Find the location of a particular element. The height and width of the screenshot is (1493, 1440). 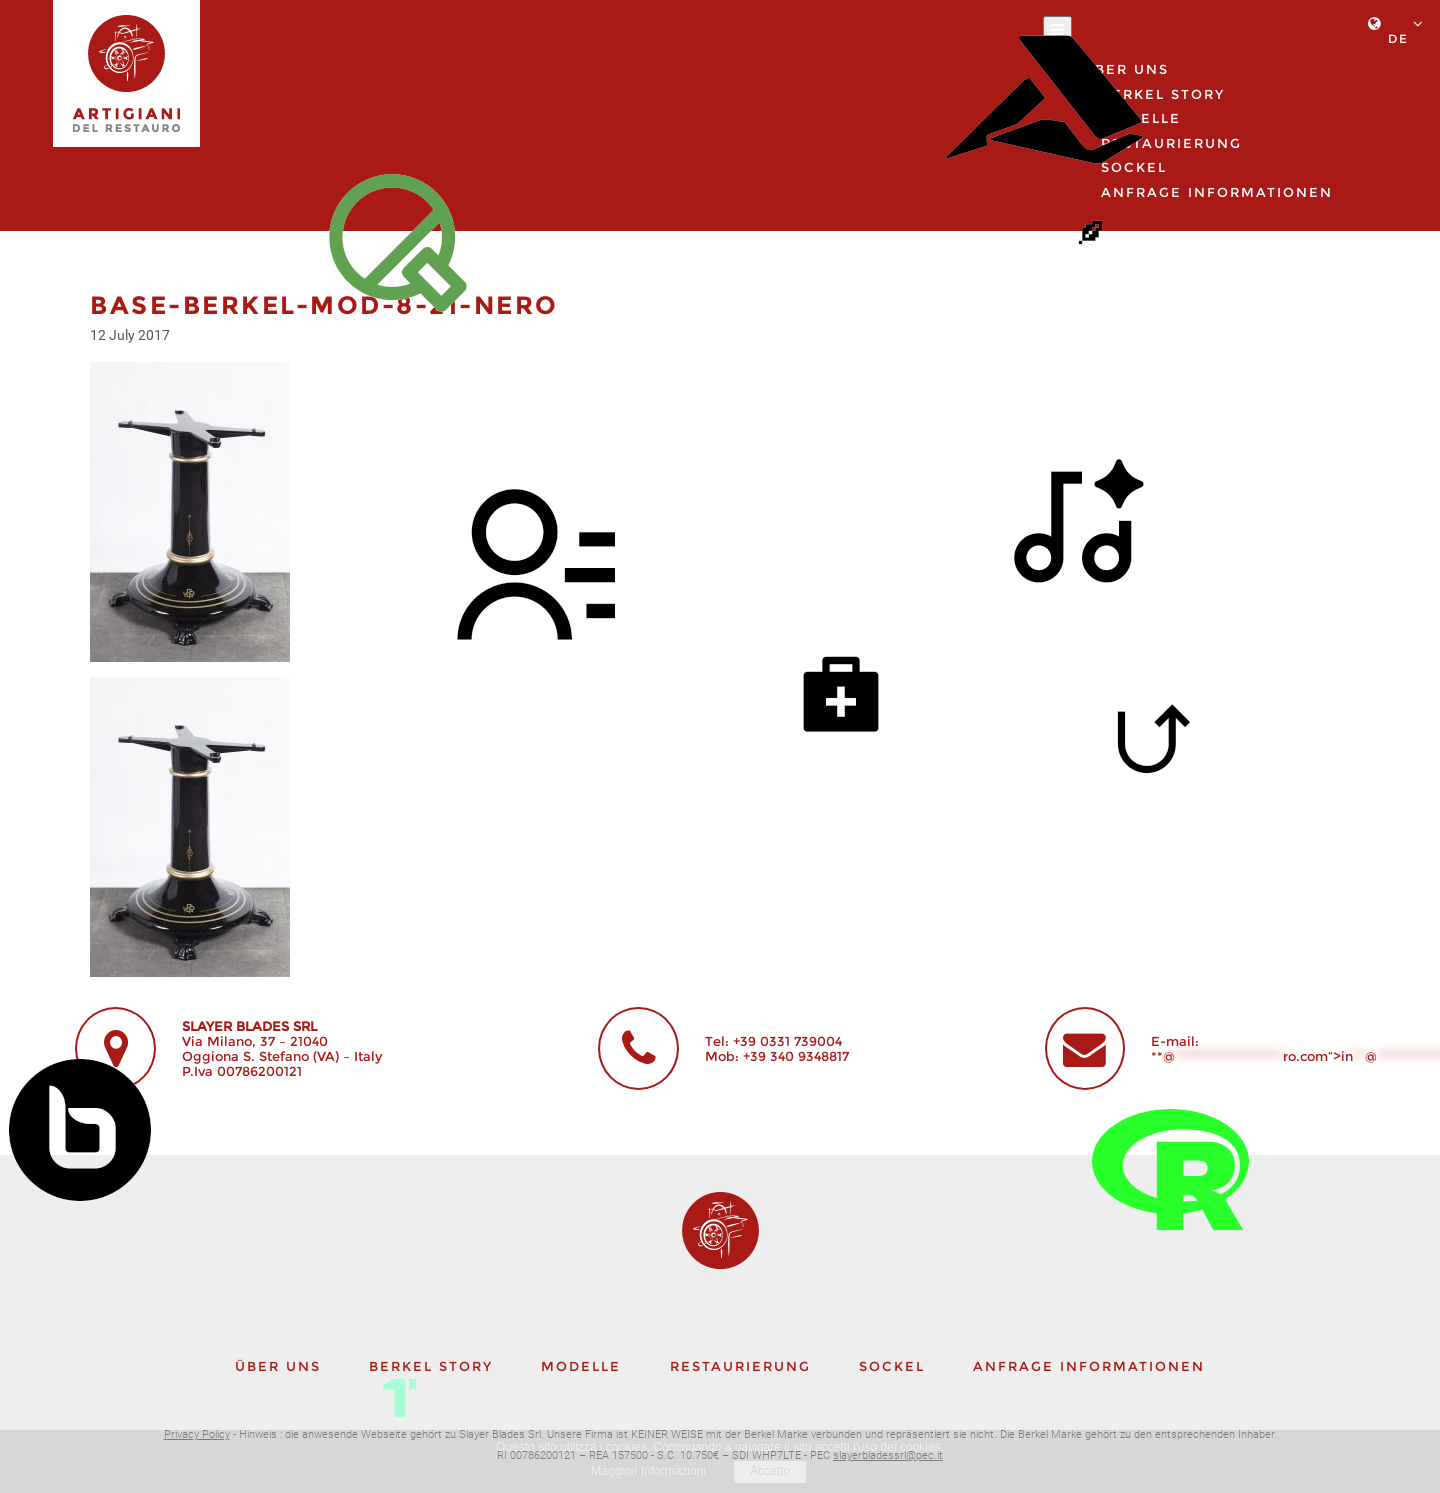

open BigBlueButton video conferencing app is located at coordinates (80, 1130).